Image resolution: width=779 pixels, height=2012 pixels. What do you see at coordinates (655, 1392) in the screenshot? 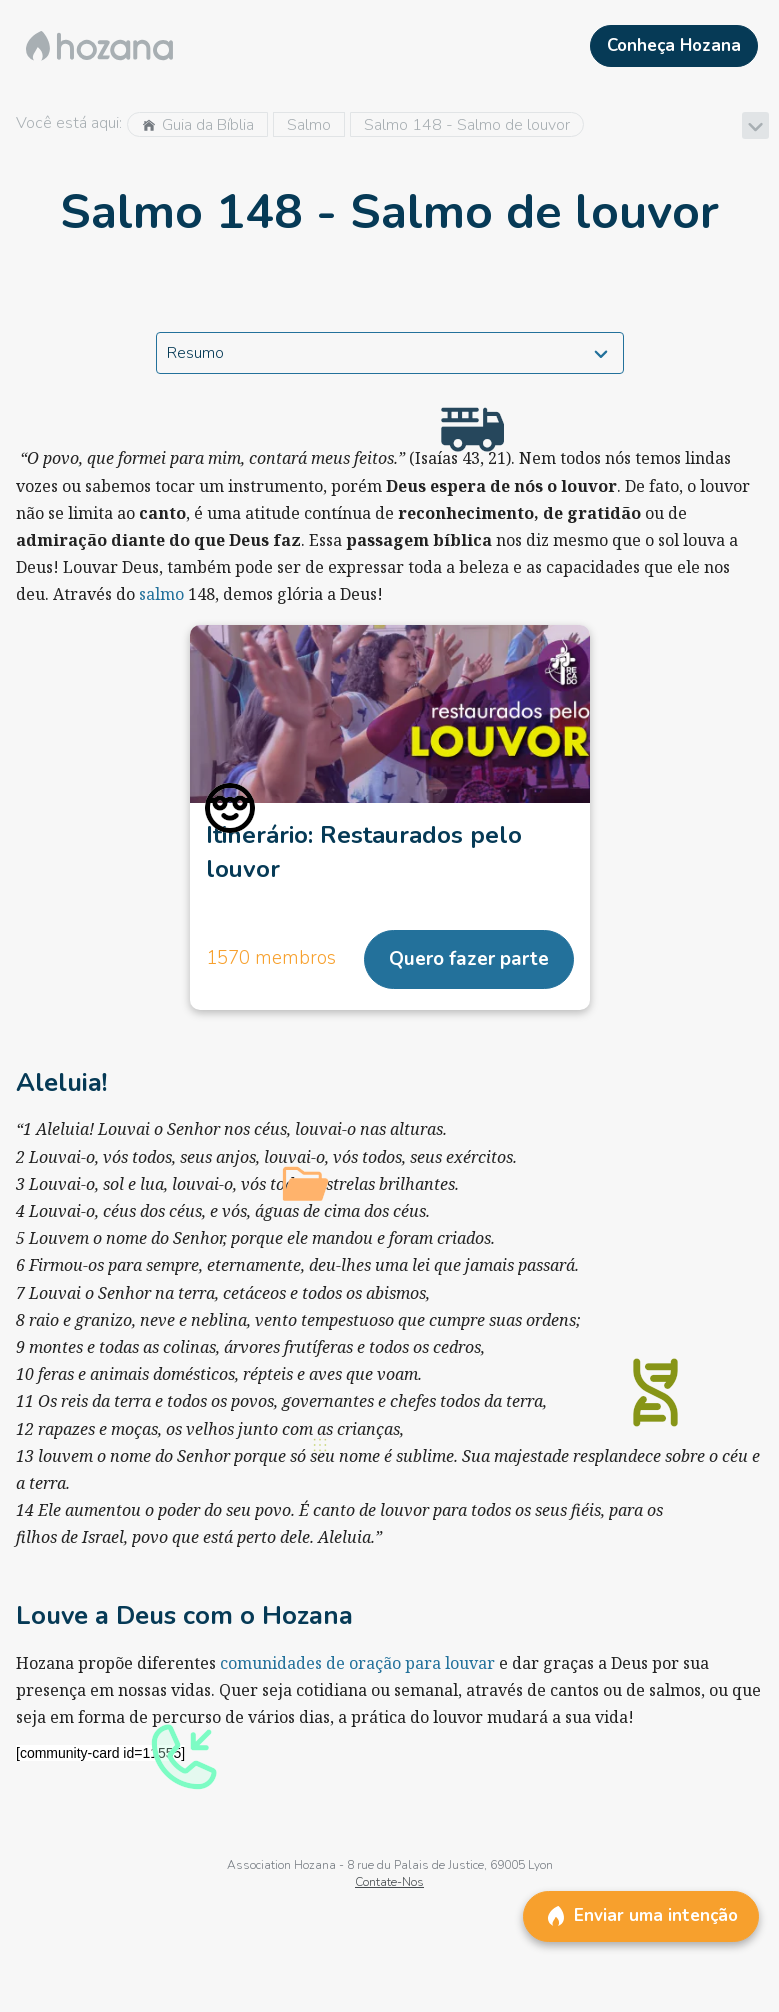
I see `access genetics or biological data` at bounding box center [655, 1392].